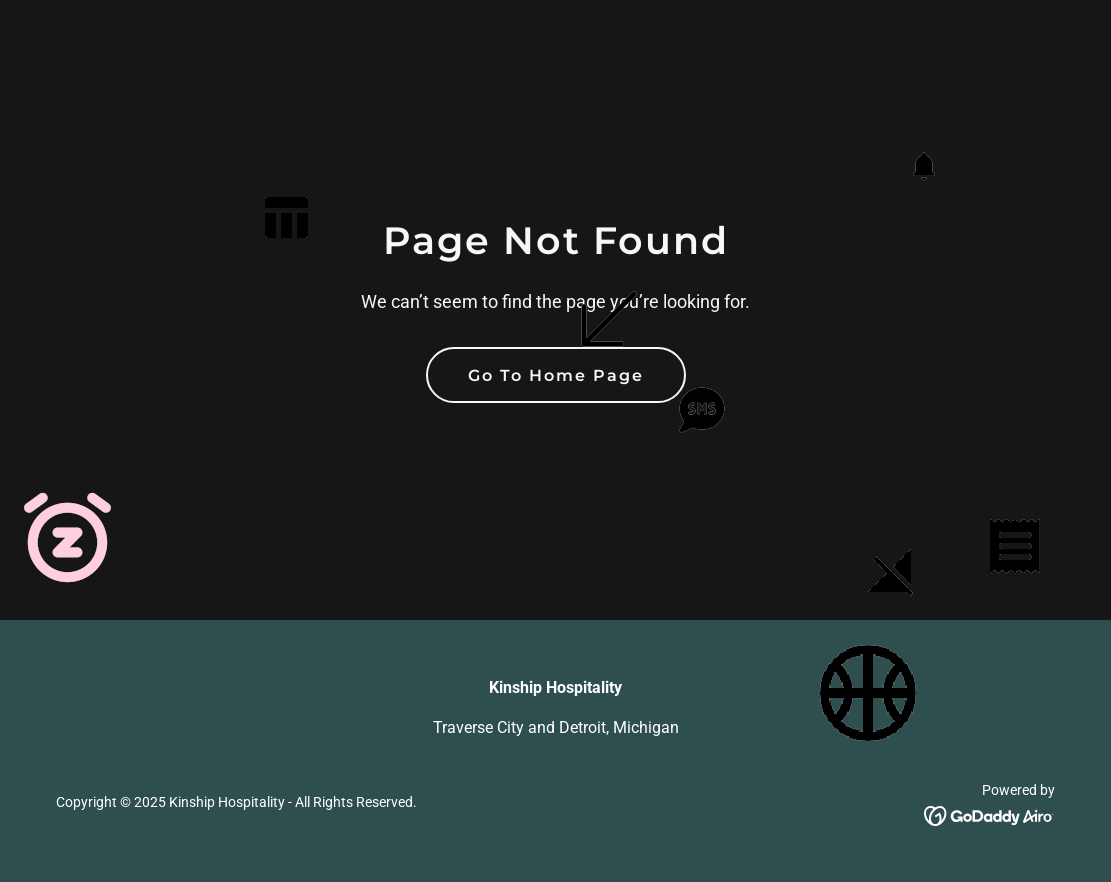  What do you see at coordinates (609, 319) in the screenshot?
I see `navigate to previous or back` at bounding box center [609, 319].